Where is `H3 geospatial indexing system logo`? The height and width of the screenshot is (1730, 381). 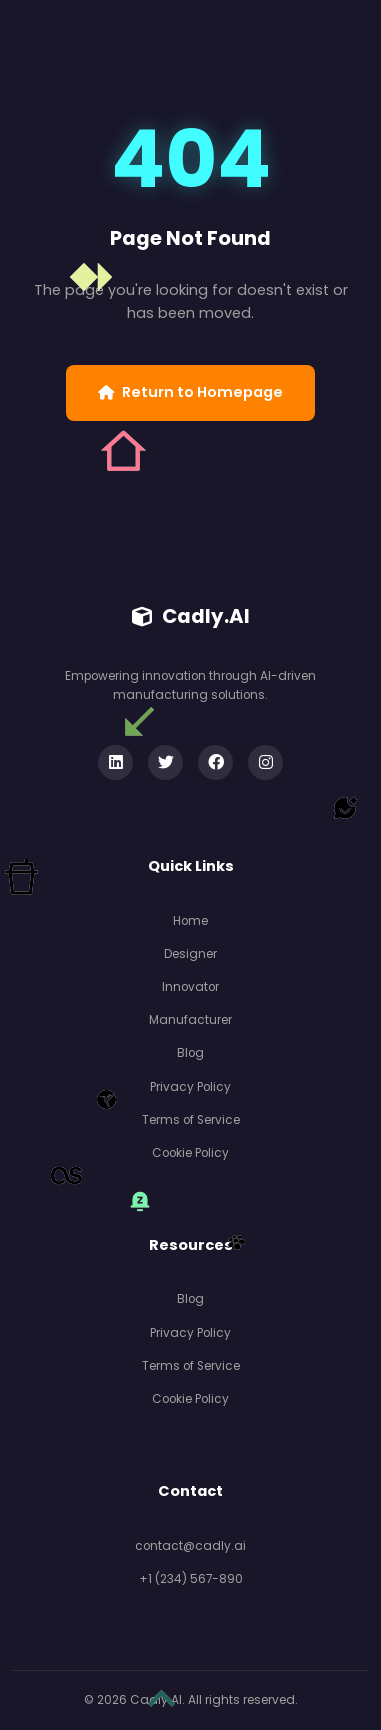
H3 geospatial indexing system logo is located at coordinates (236, 1242).